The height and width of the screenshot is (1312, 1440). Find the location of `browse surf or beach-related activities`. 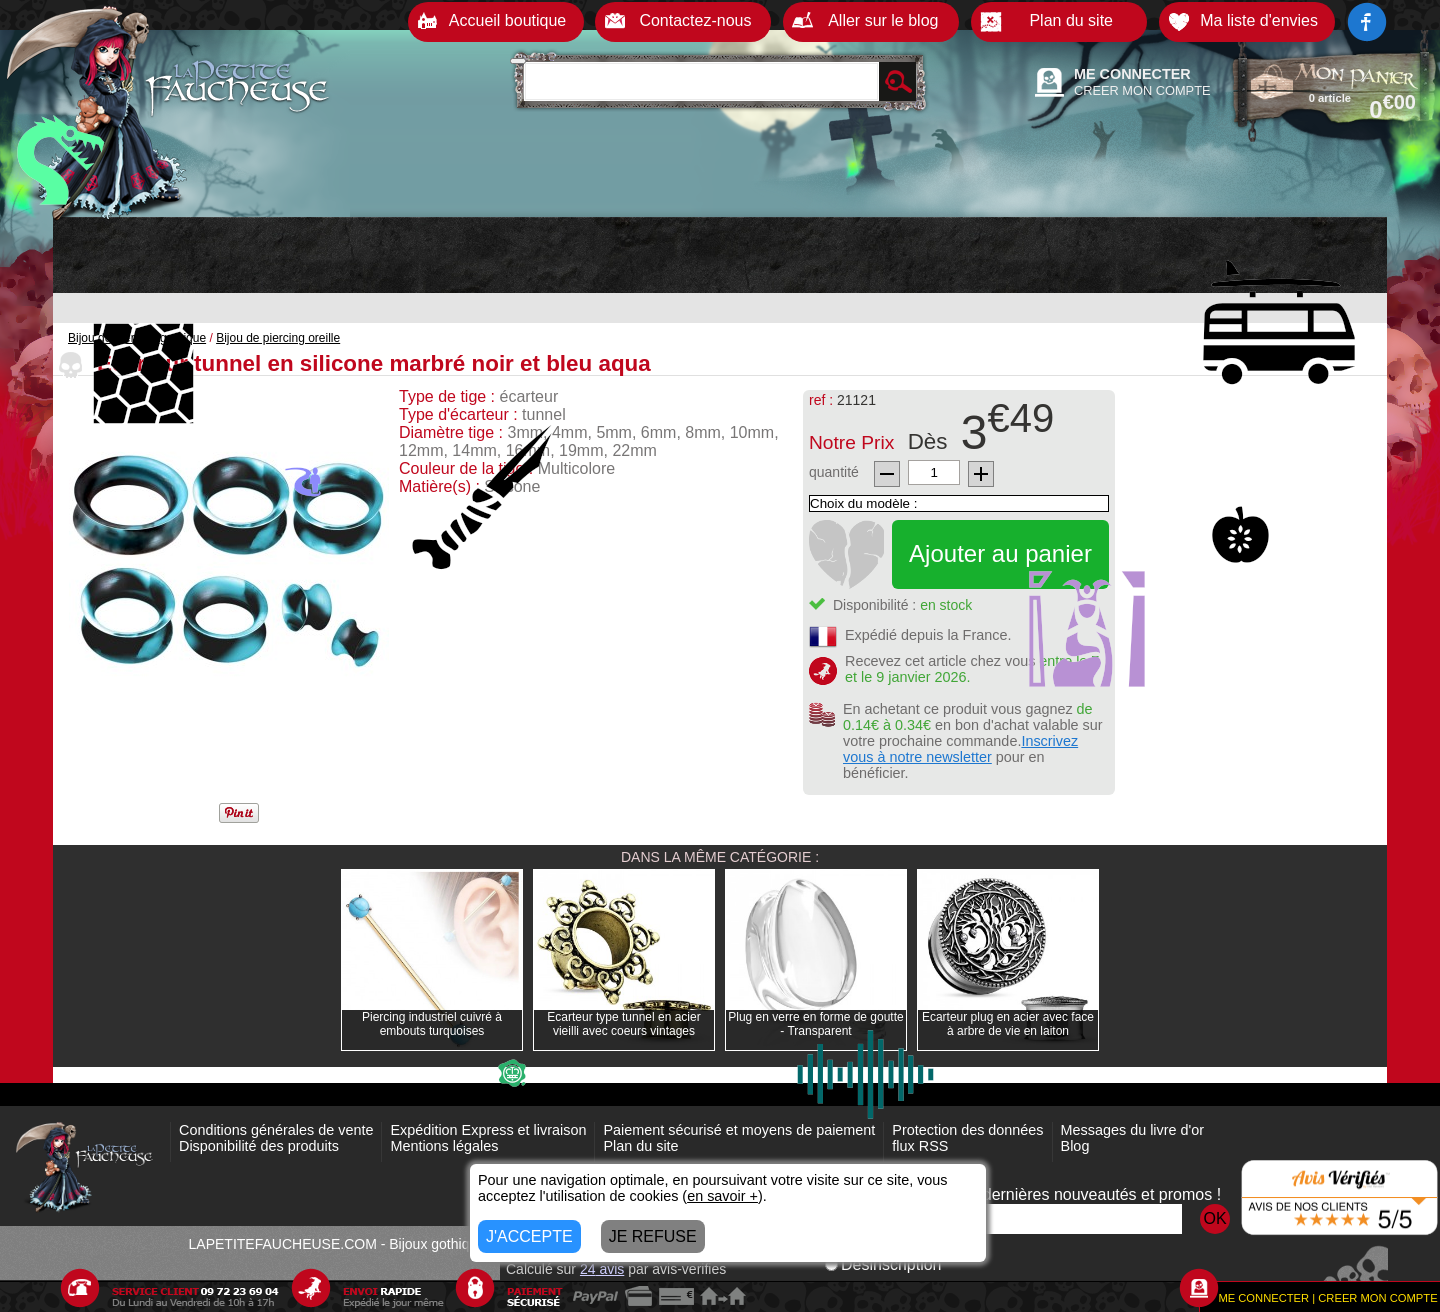

browse surf or beach-related activities is located at coordinates (1279, 316).